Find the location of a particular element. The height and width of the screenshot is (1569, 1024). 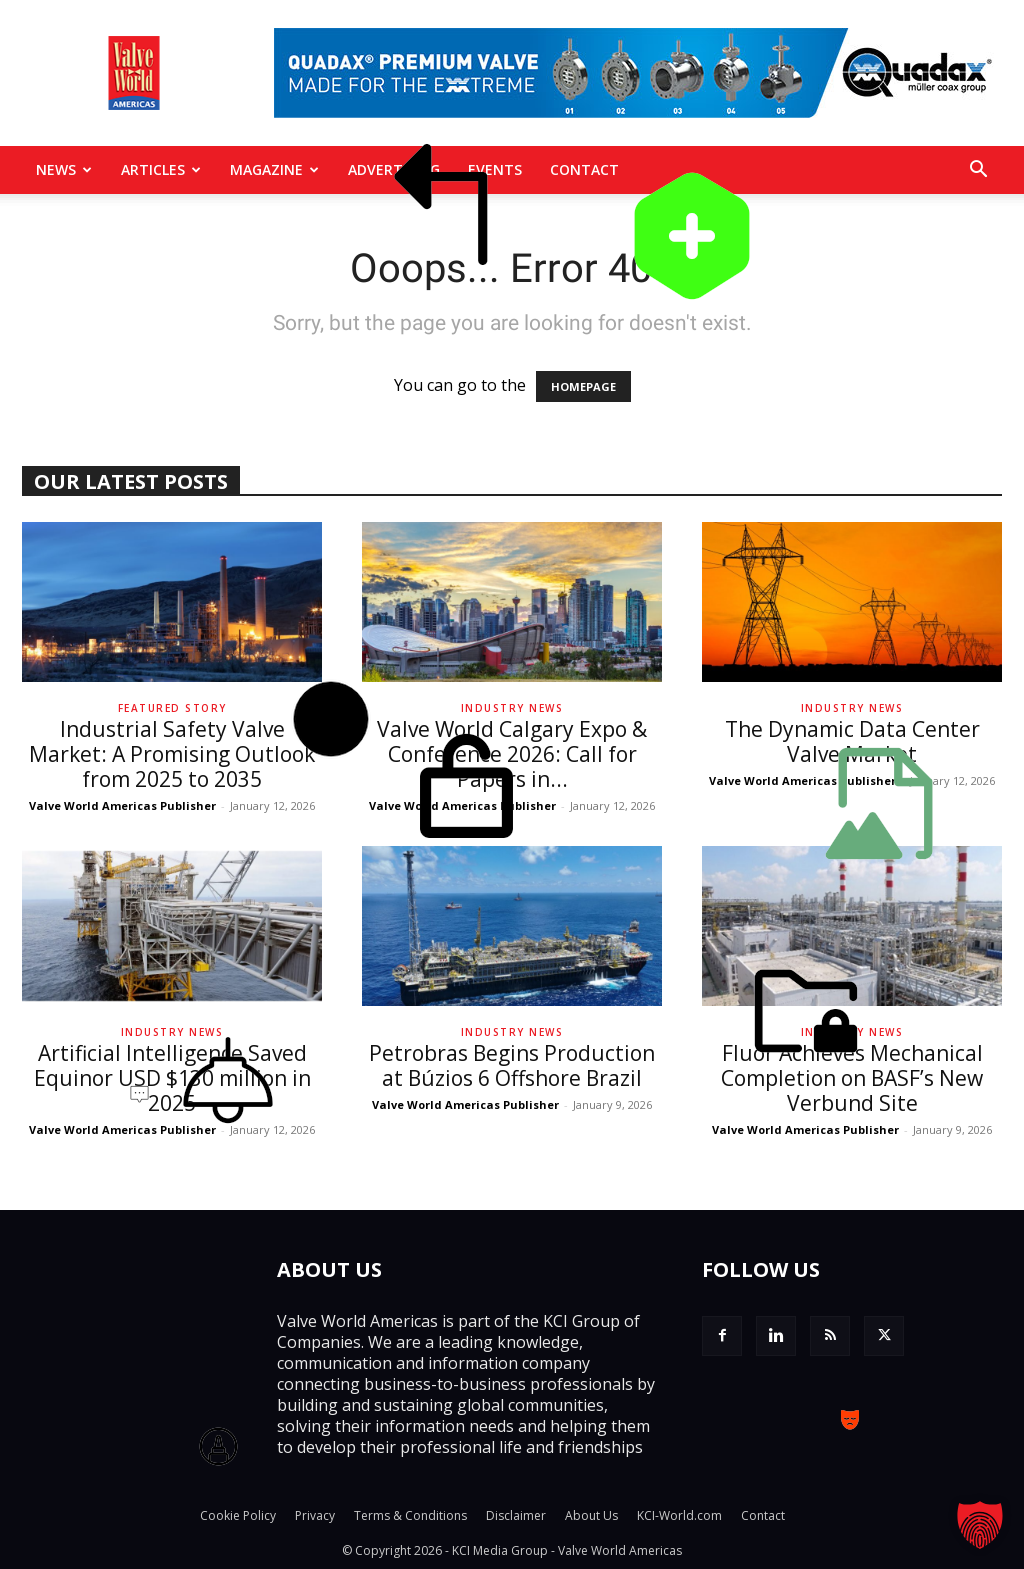

add a new item or module is located at coordinates (692, 236).